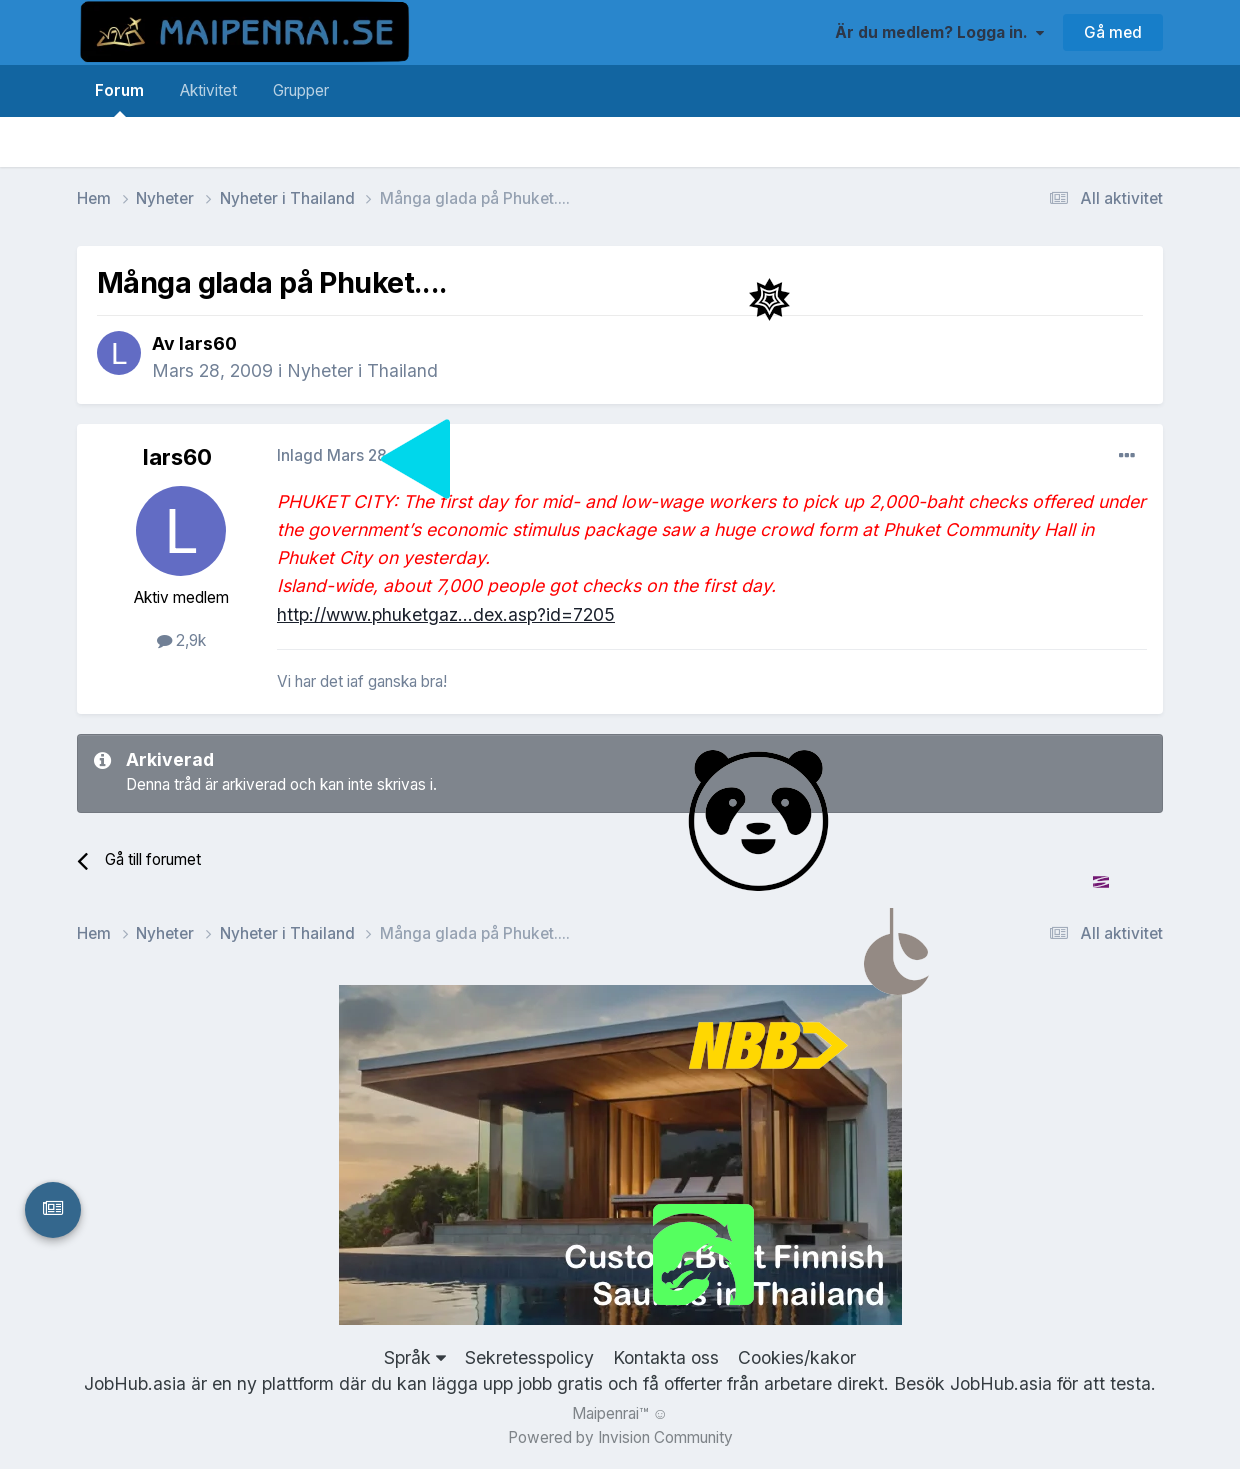 This screenshot has width=1240, height=1469. Describe the element at coordinates (768, 1045) in the screenshot. I see `NBB company logo` at that location.